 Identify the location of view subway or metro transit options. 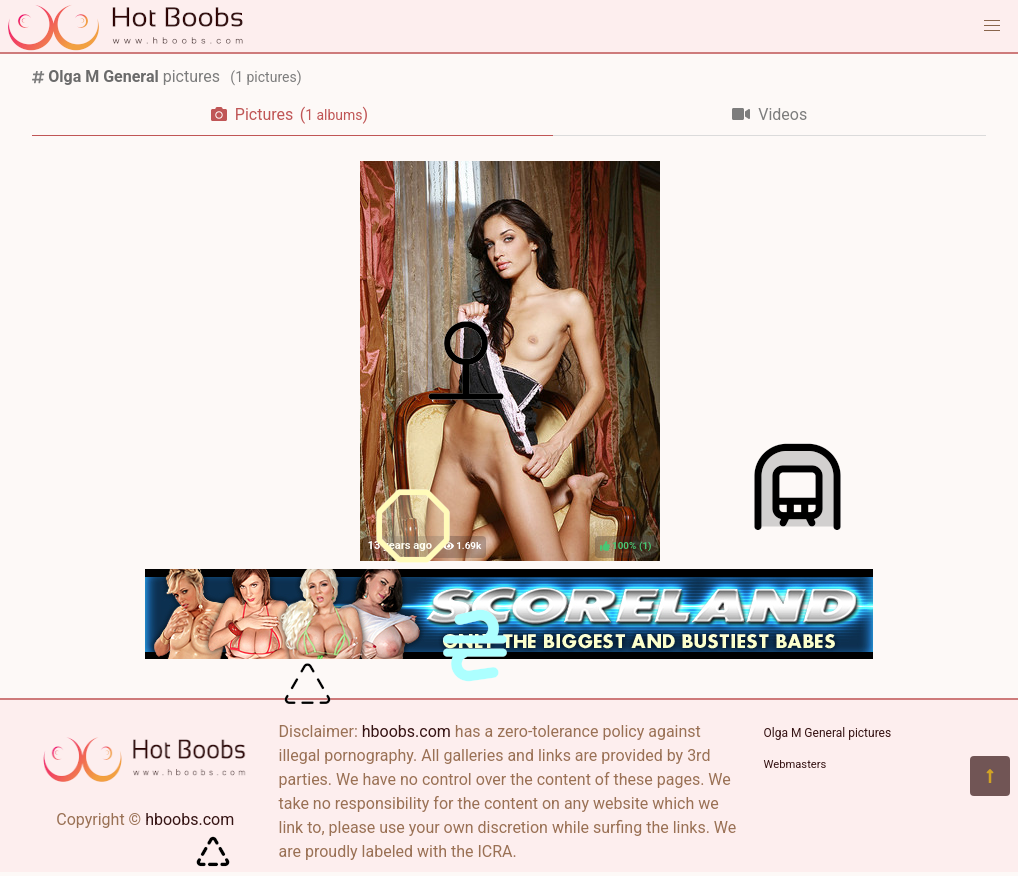
(797, 490).